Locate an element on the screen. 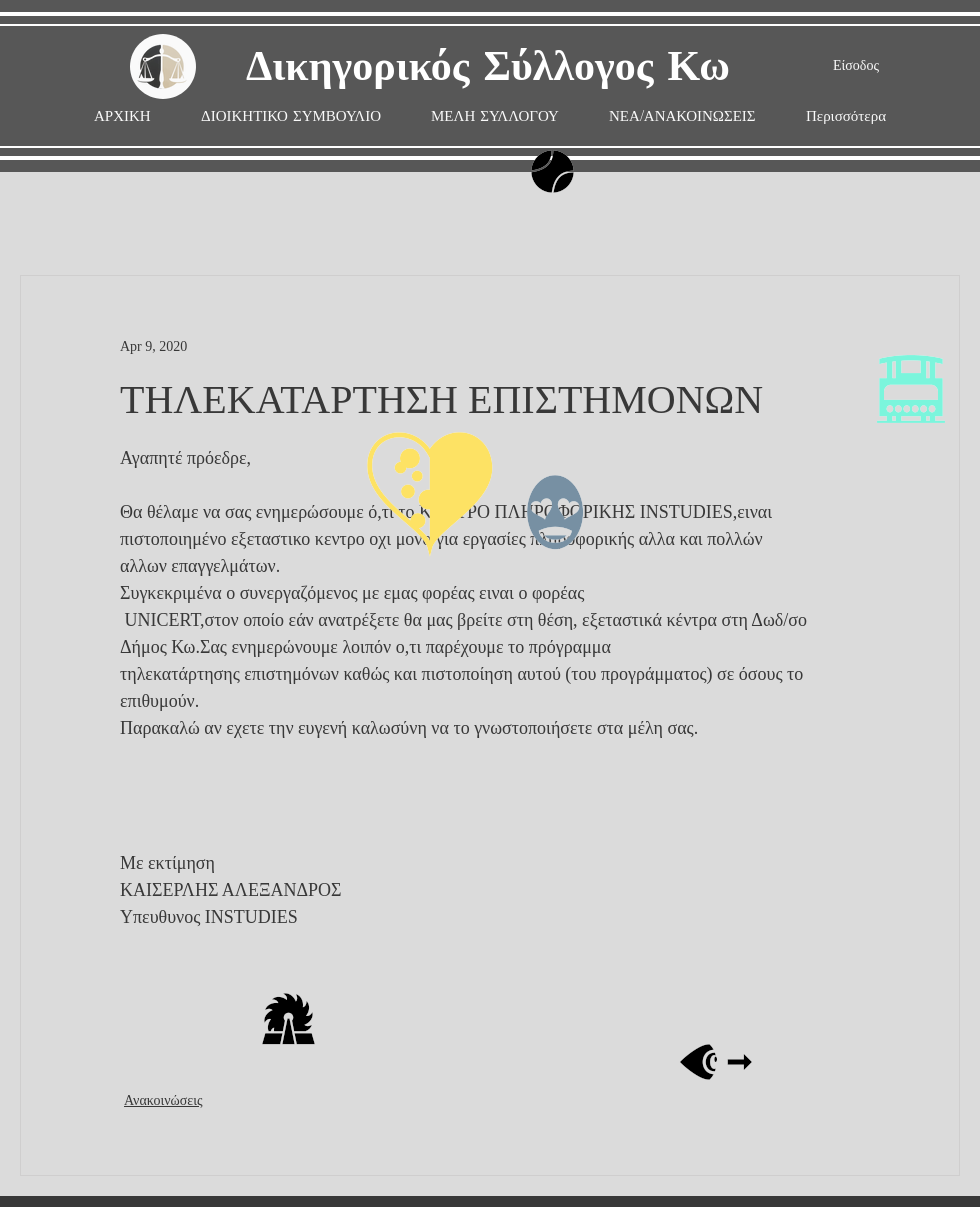  access public transit or tram services is located at coordinates (911, 389).